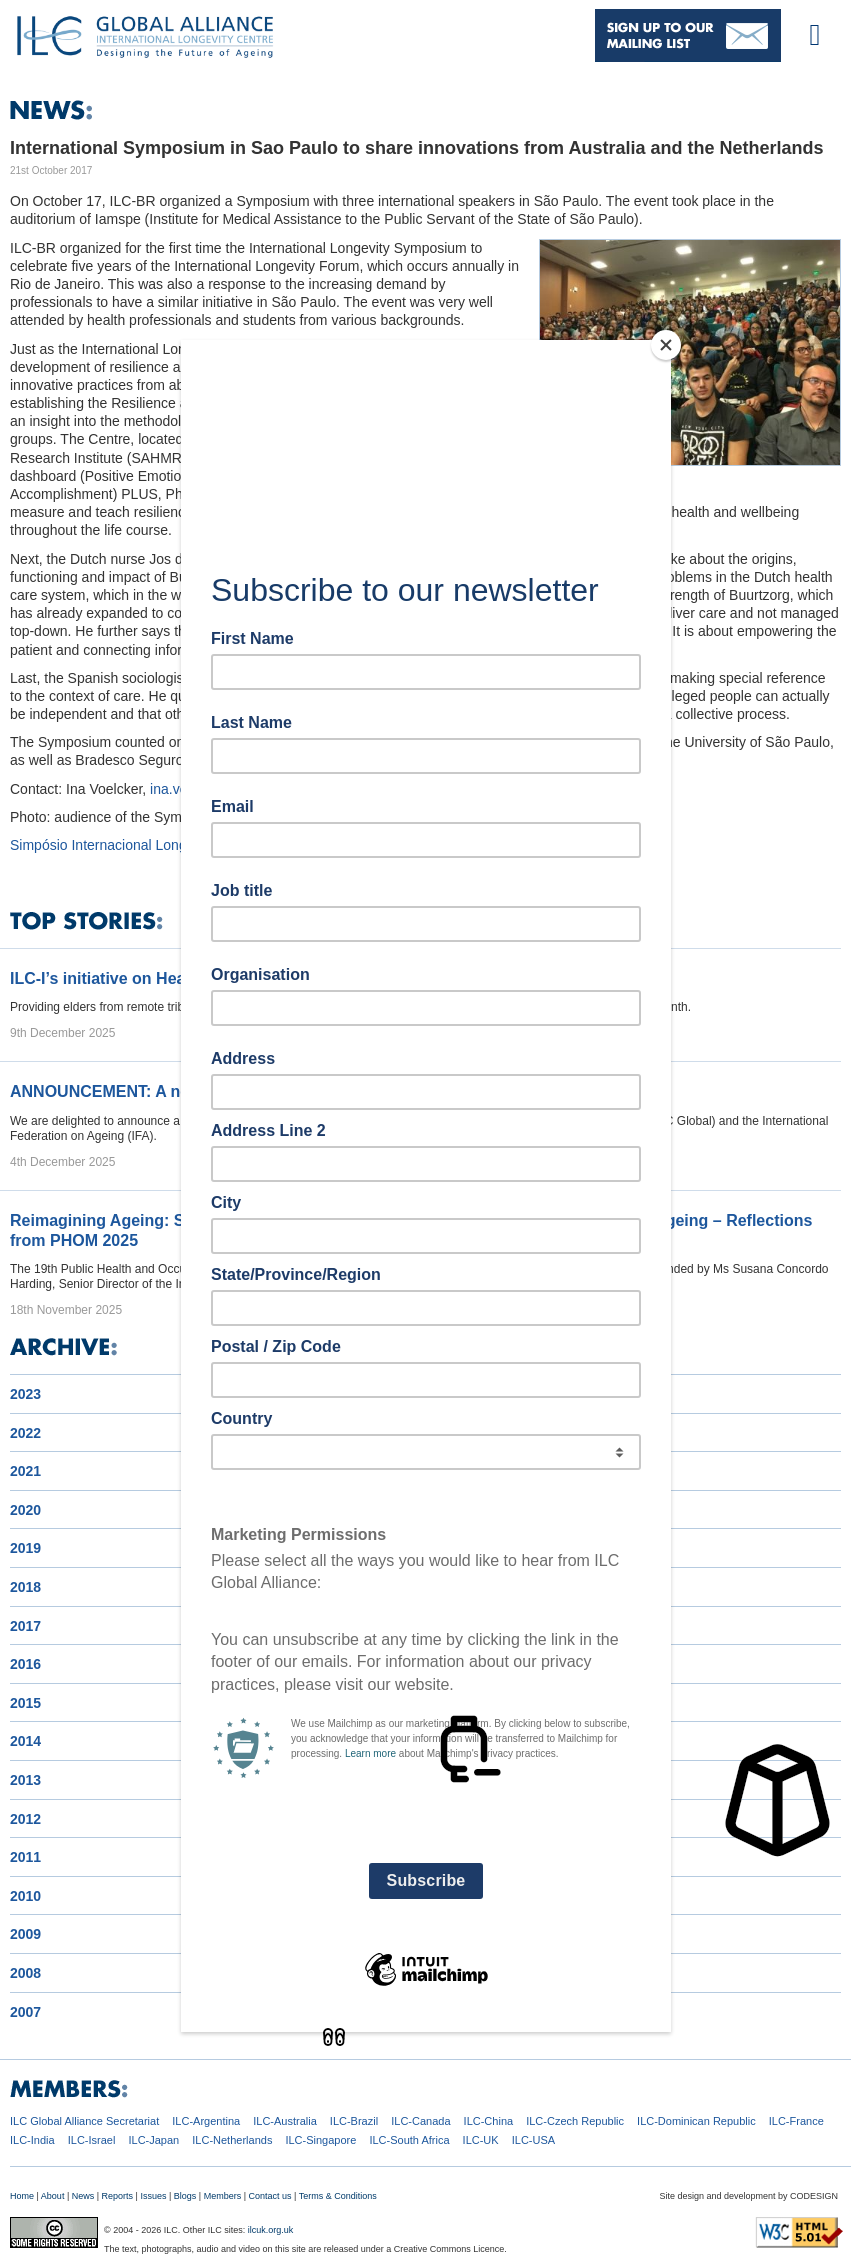 This screenshot has height=2265, width=851. Describe the element at coordinates (464, 1749) in the screenshot. I see `remove a paired smartwatch` at that location.